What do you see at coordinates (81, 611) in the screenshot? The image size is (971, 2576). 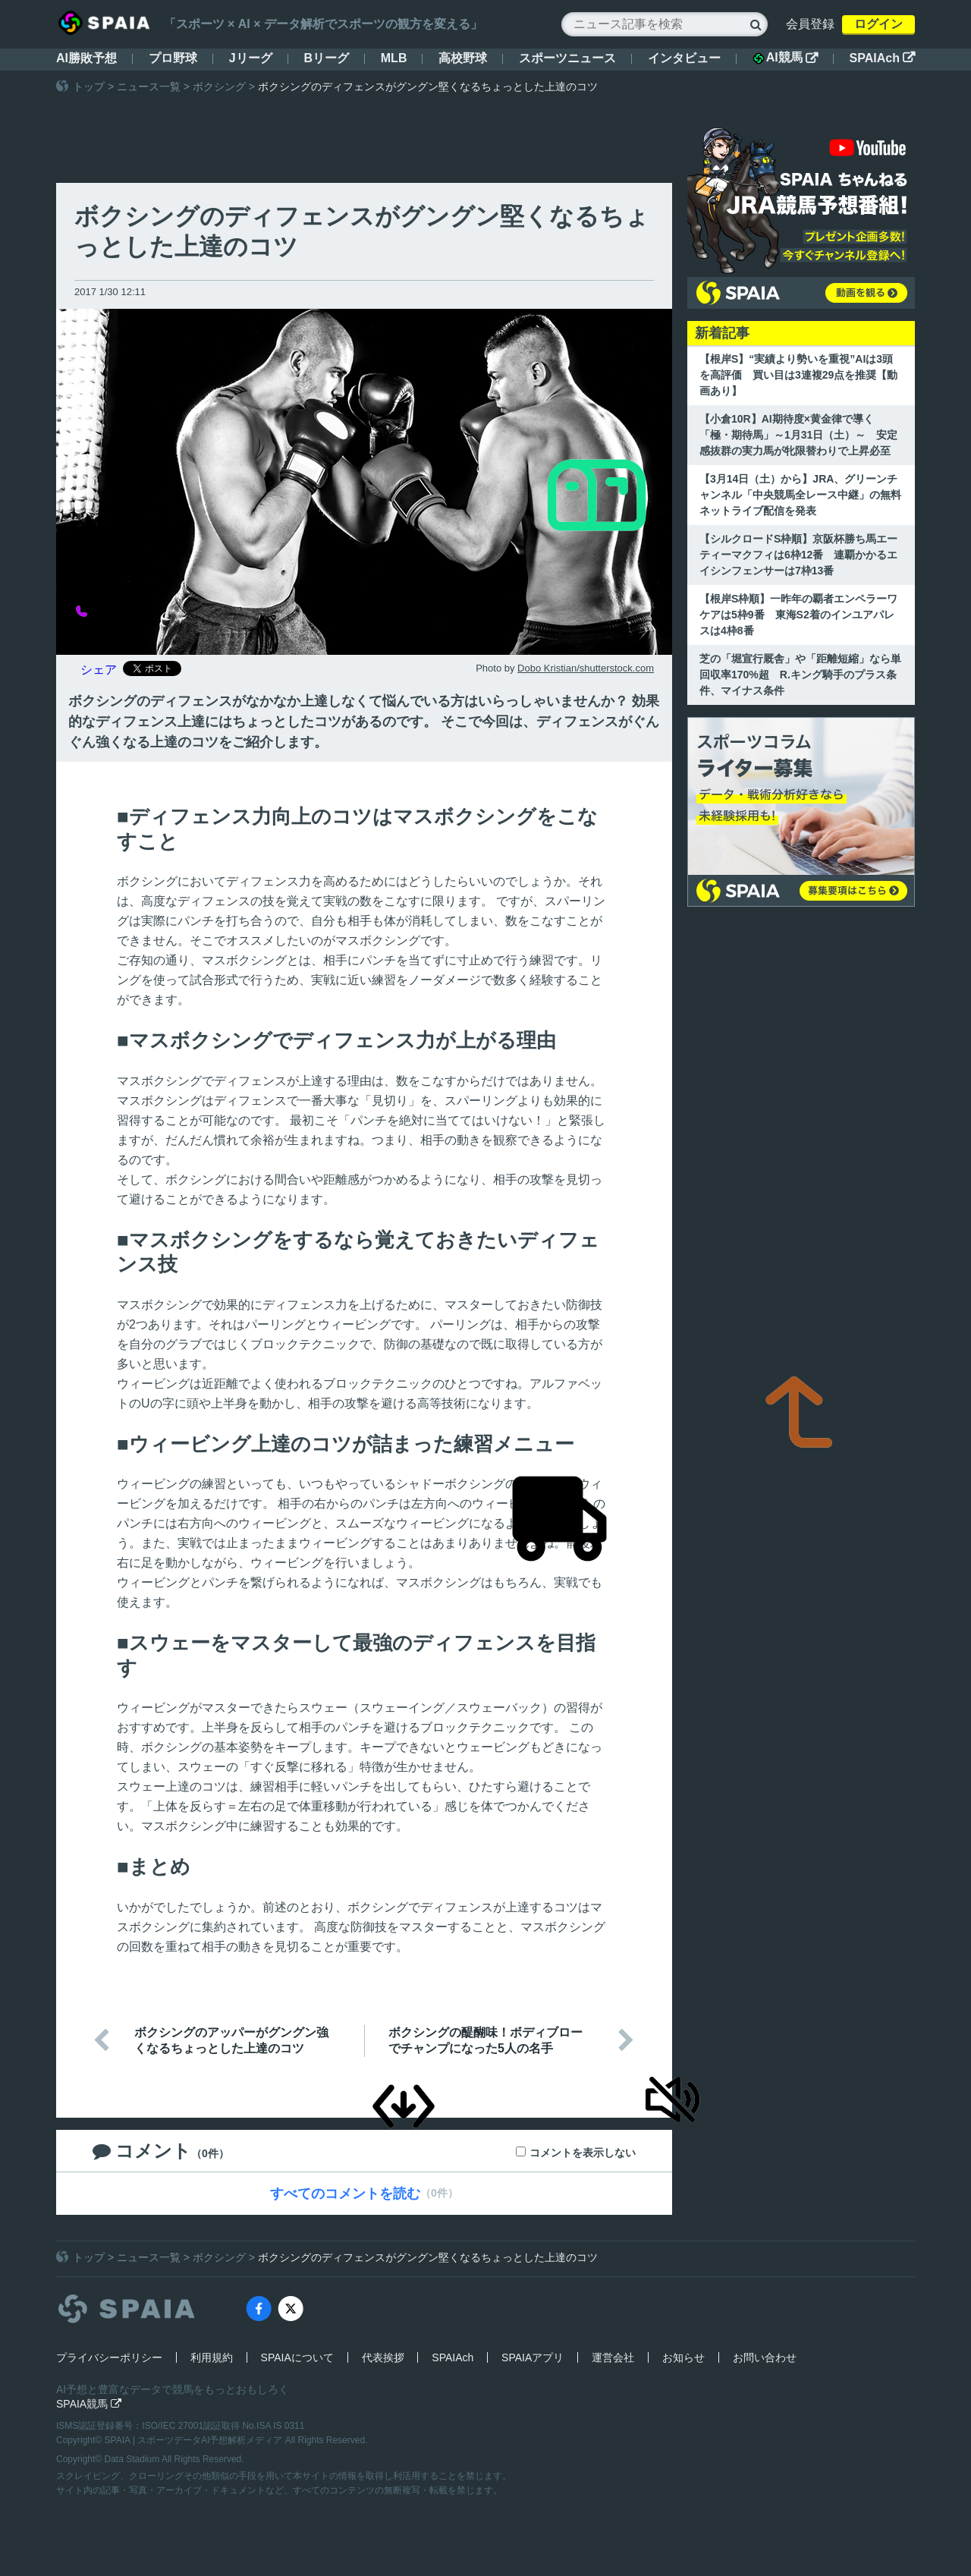 I see `make a phone call` at bounding box center [81, 611].